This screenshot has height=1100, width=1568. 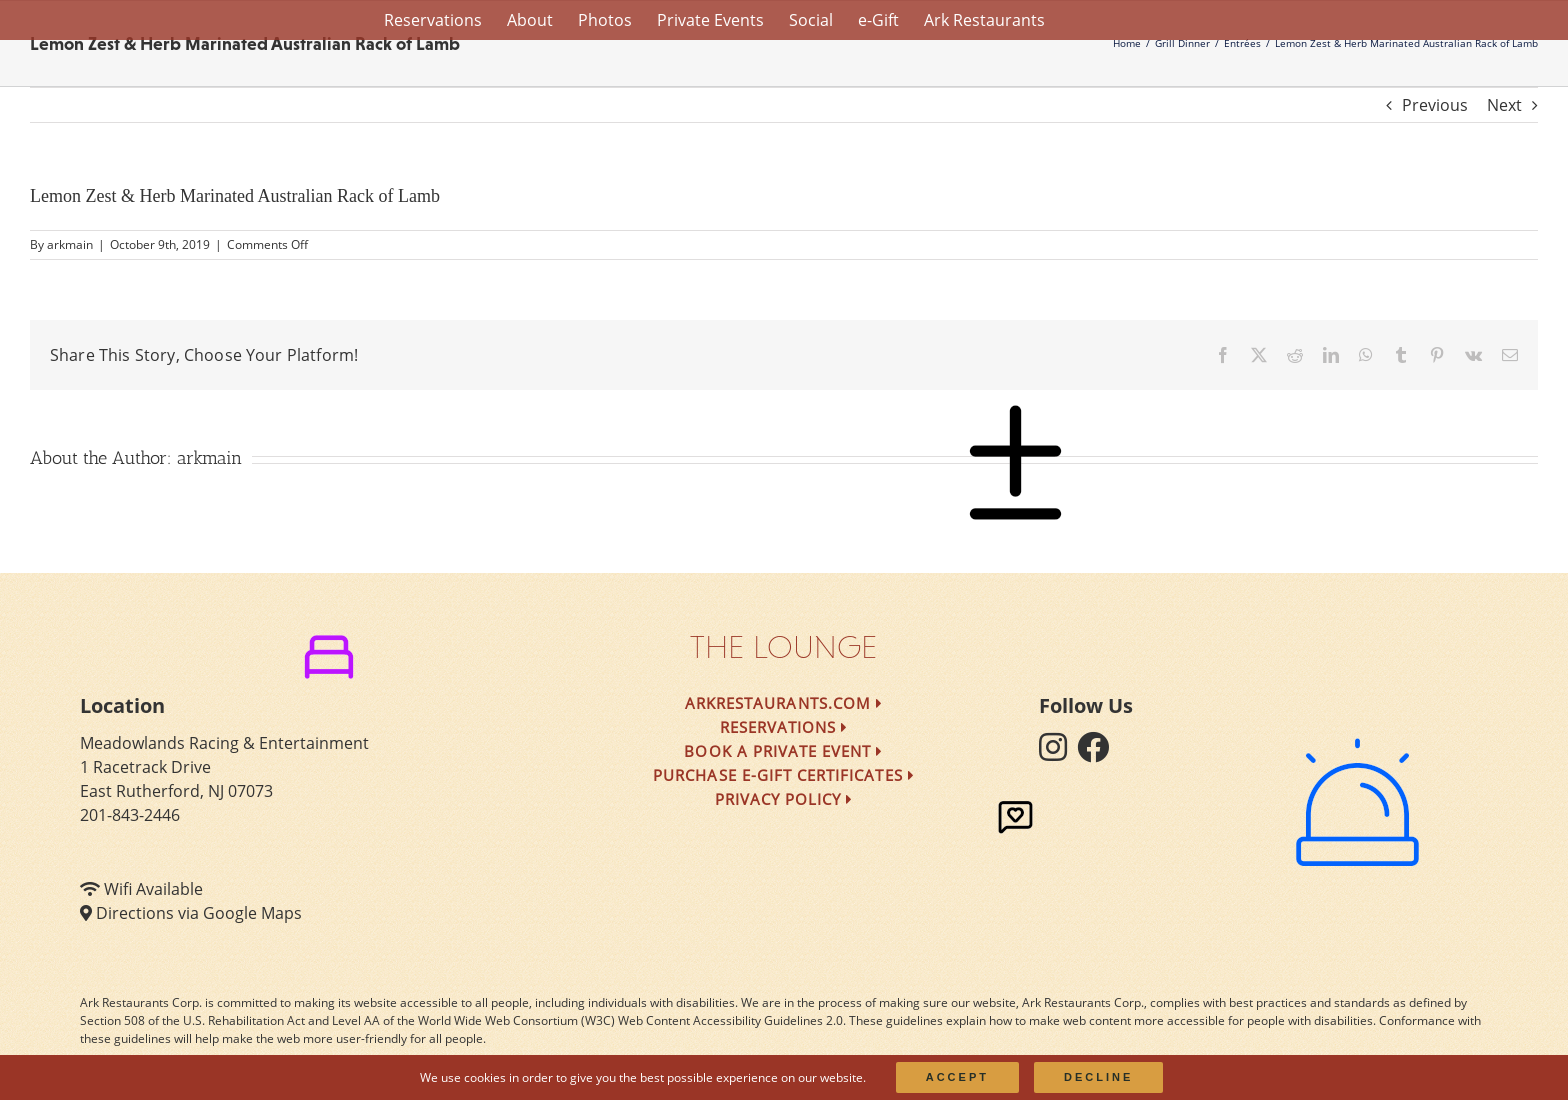 I want to click on indicates an active alert or warning, so click(x=1357, y=814).